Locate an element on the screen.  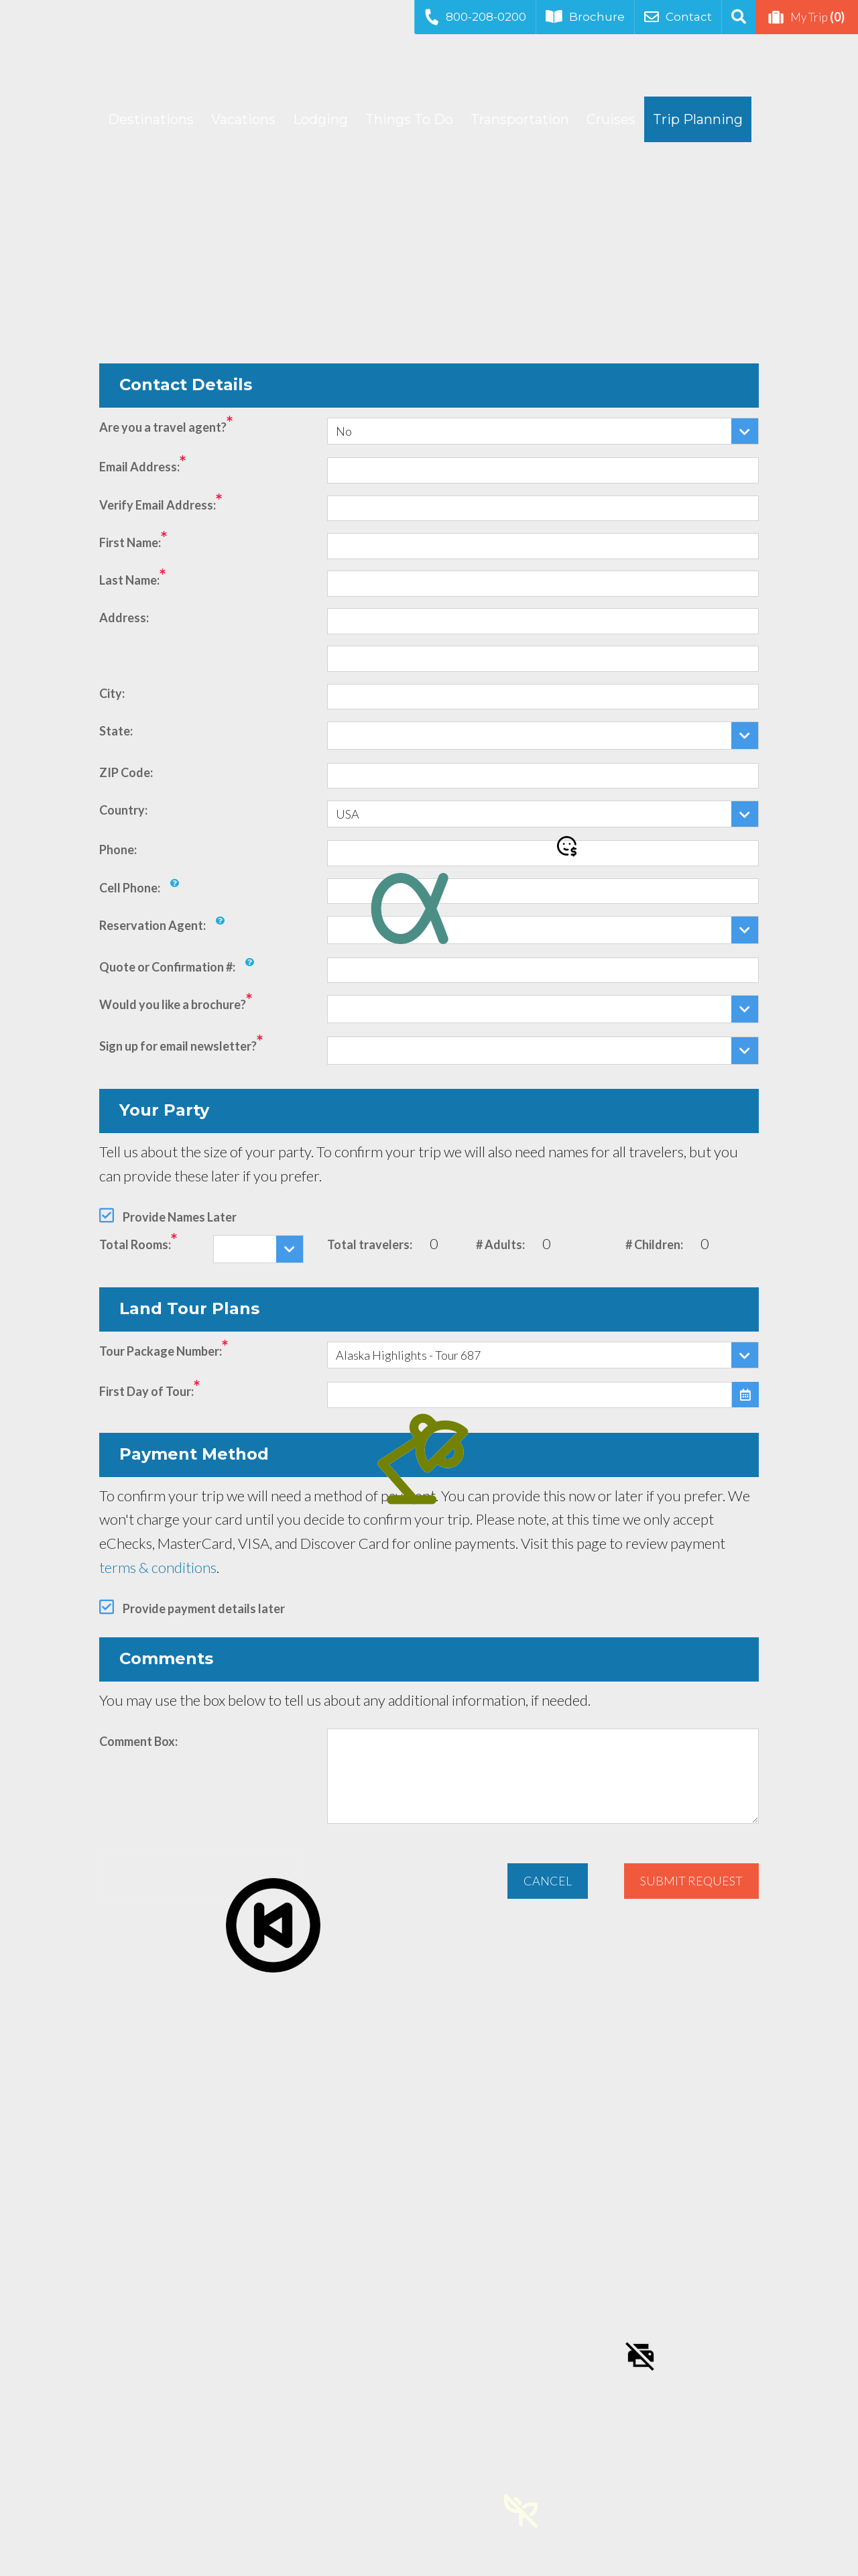
printing is unavailable or disabled is located at coordinates (641, 2355).